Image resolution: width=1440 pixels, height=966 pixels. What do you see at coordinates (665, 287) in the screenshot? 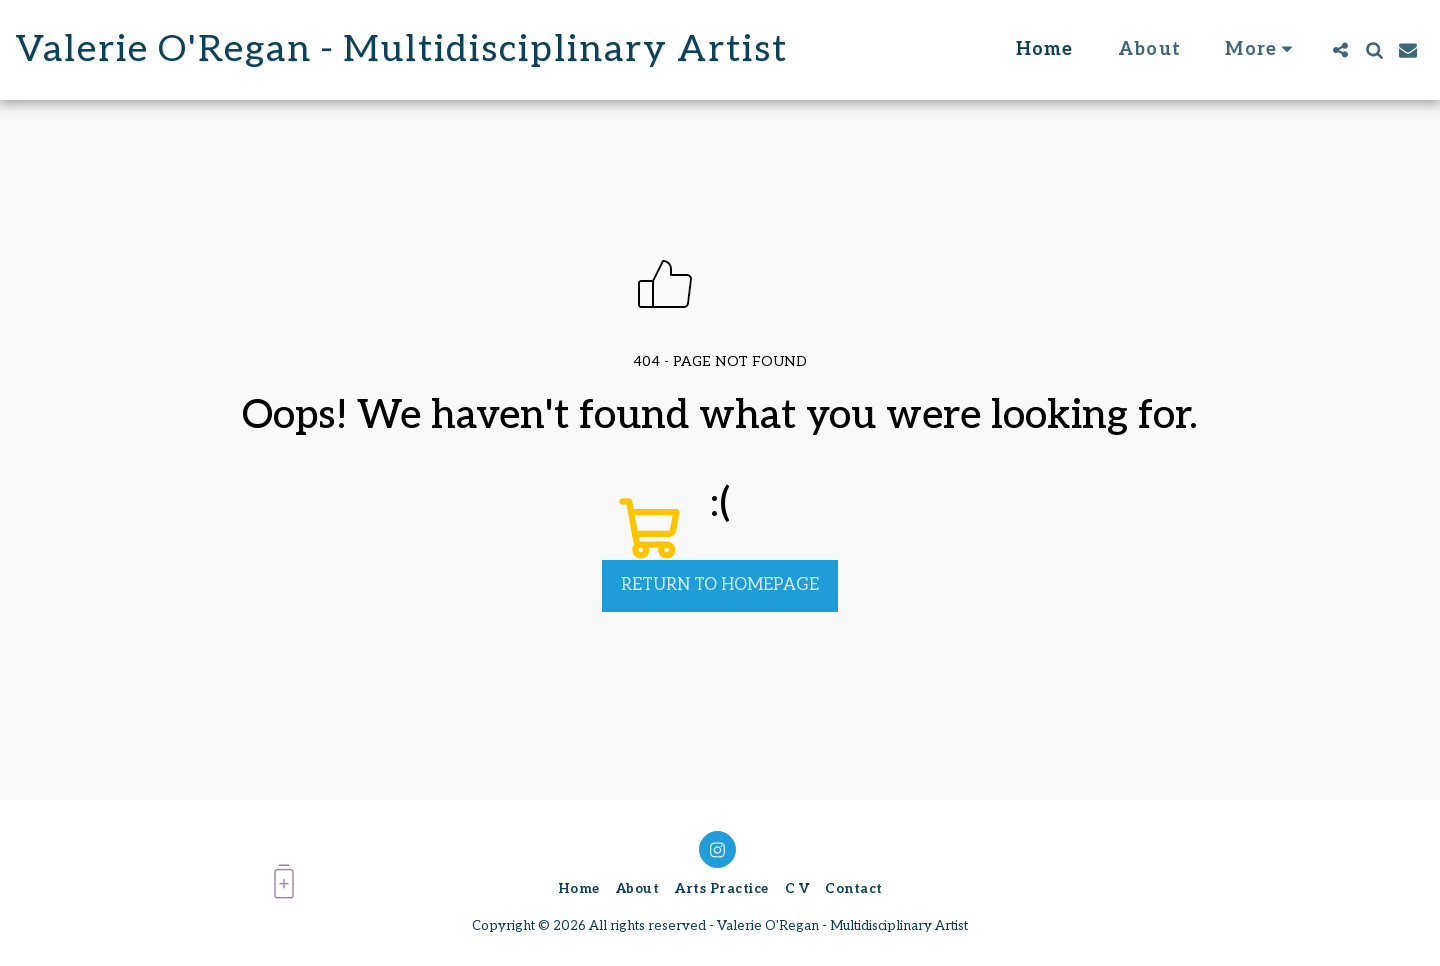
I see `like or approve content` at bounding box center [665, 287].